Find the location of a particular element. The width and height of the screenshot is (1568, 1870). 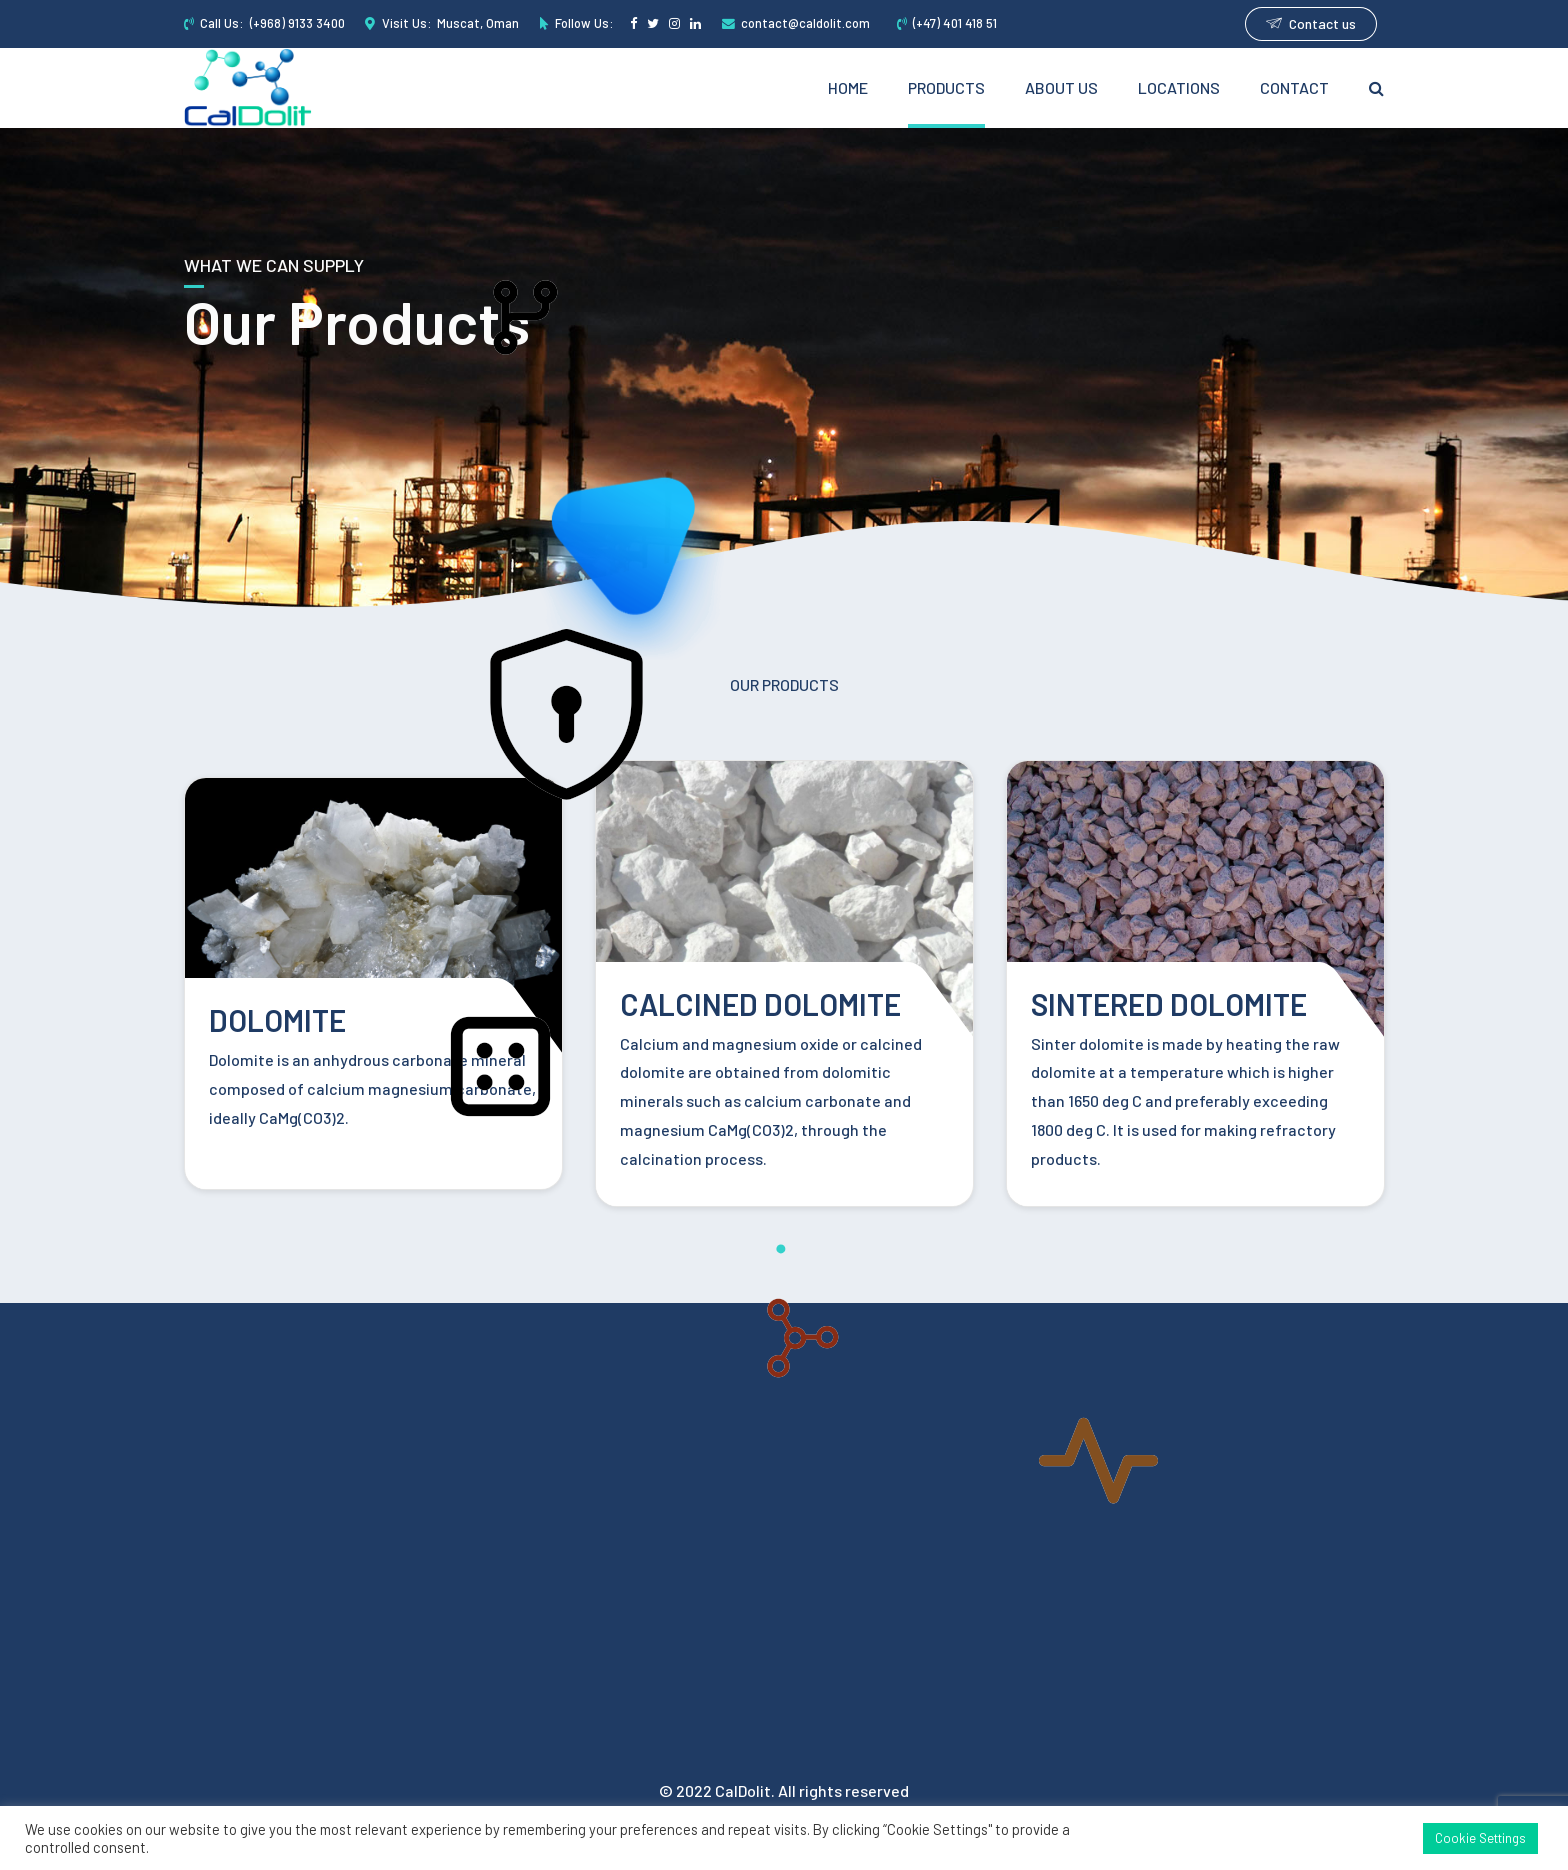

view repository branches is located at coordinates (525, 317).